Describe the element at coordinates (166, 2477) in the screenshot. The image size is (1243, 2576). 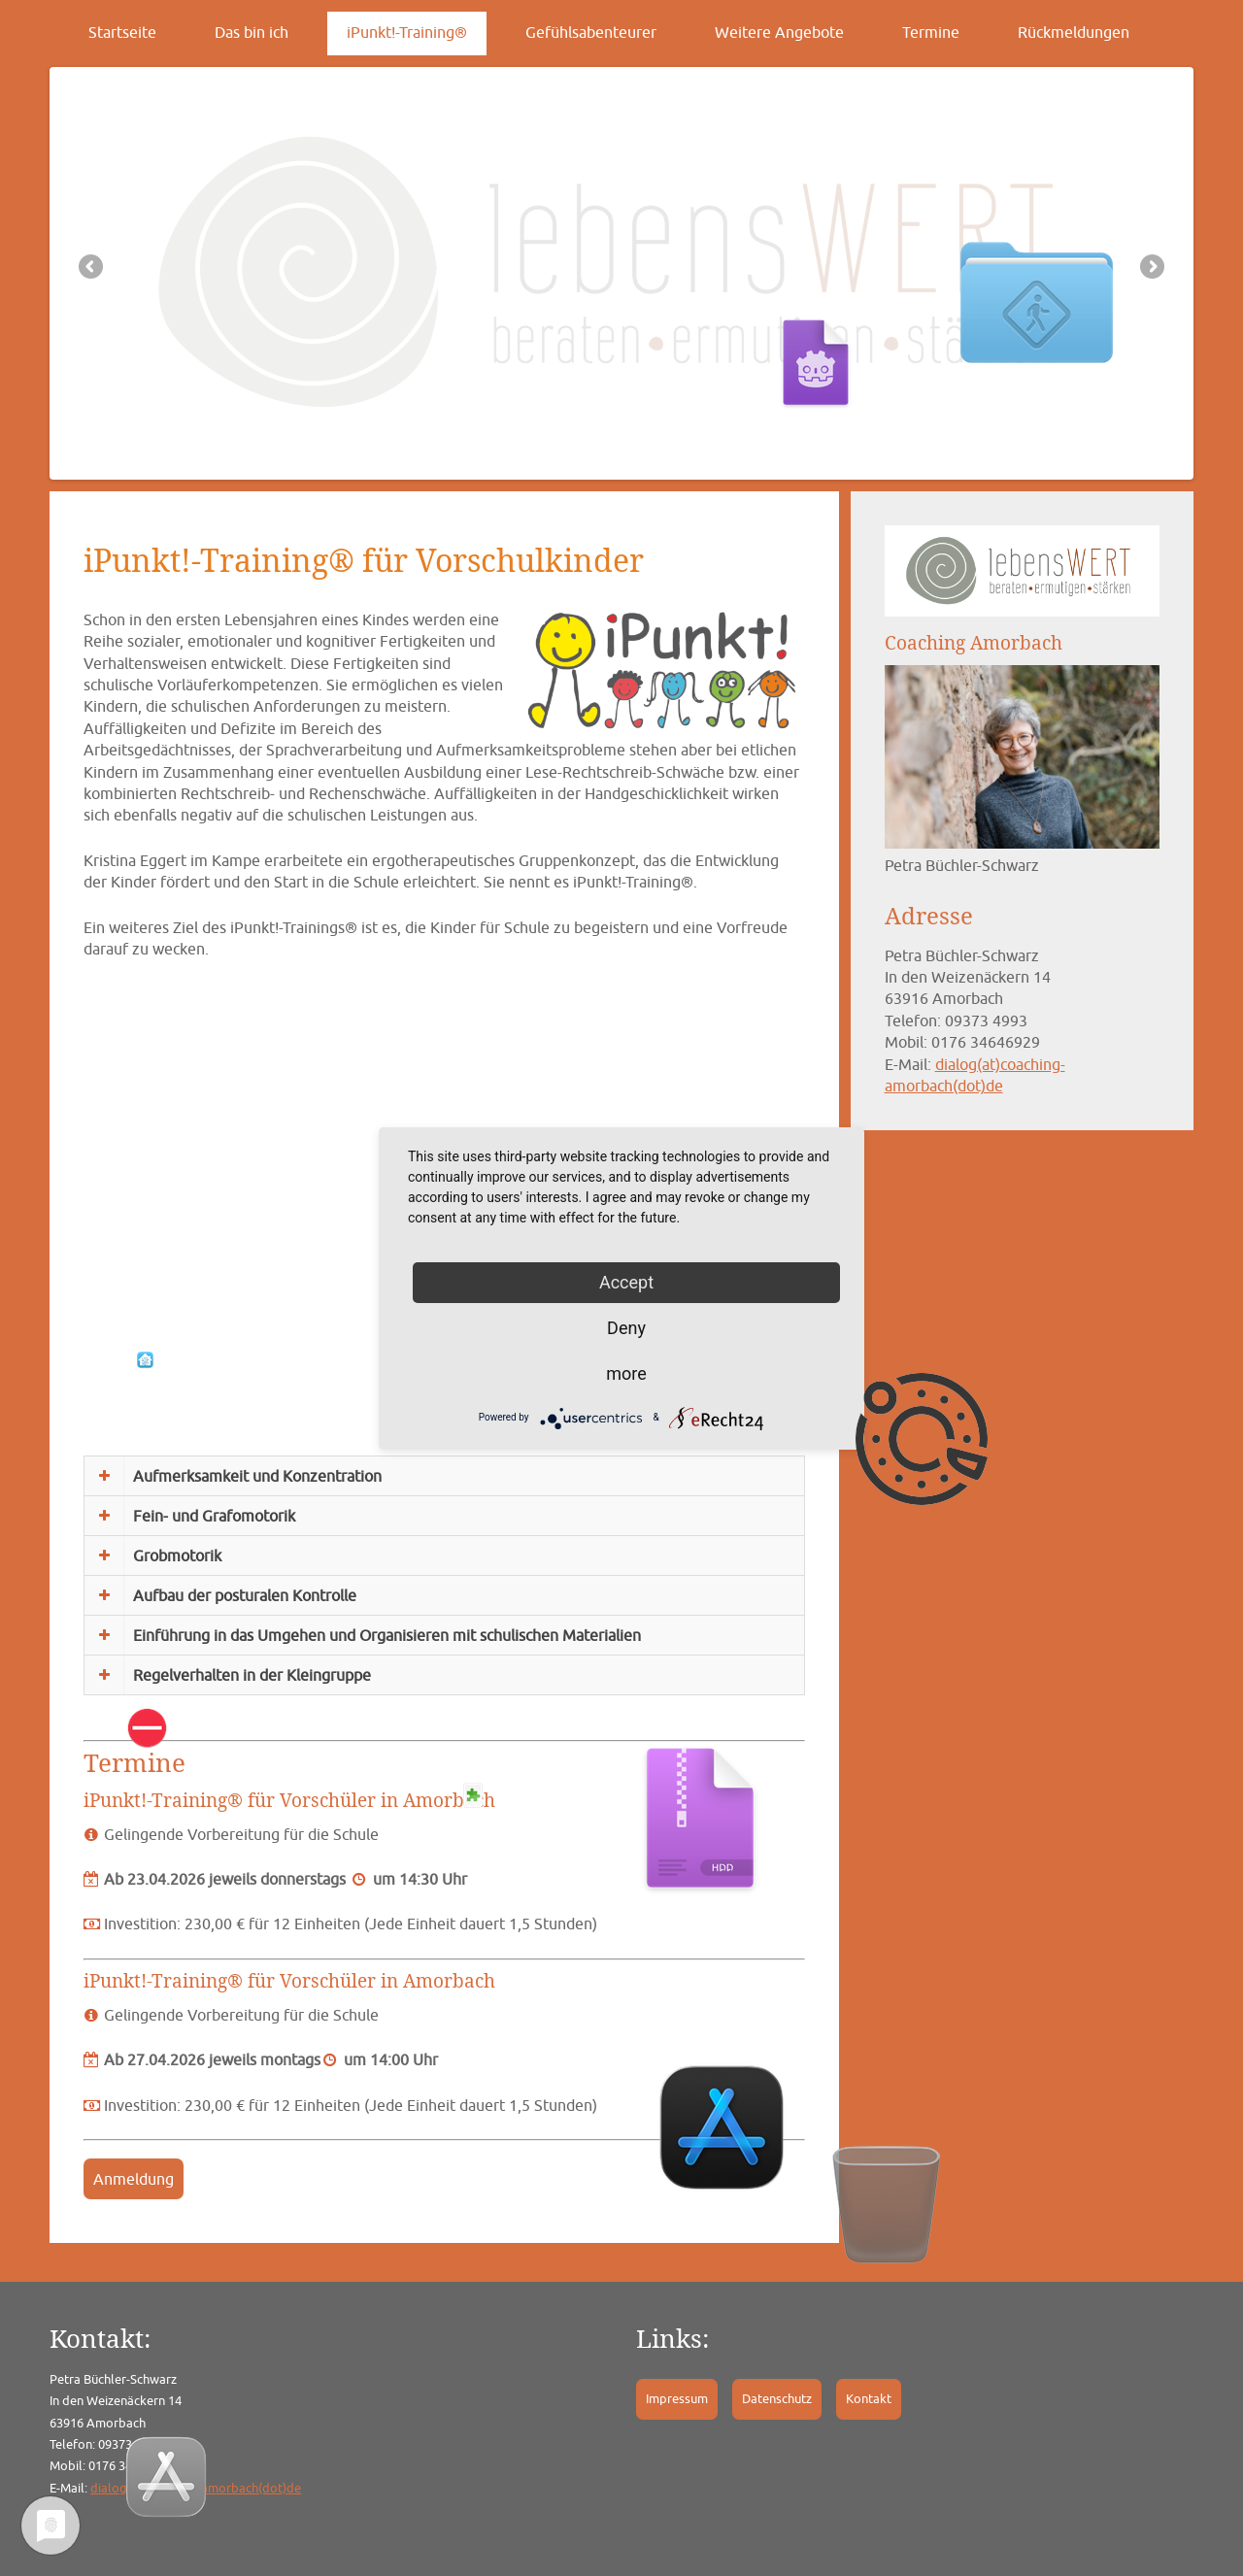
I see `open the App Store to browse and download apps` at that location.